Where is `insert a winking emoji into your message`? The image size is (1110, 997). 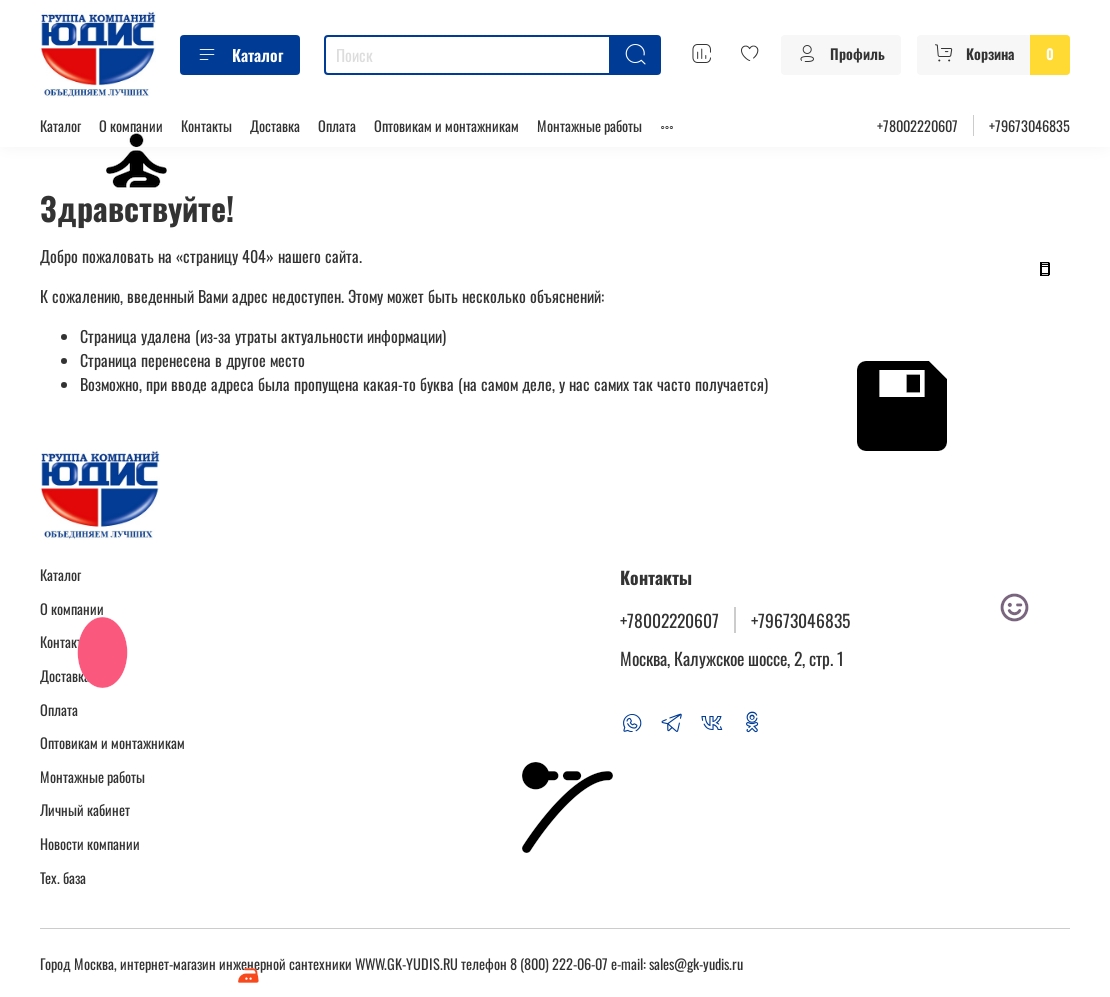 insert a winking emoji into your message is located at coordinates (1014, 607).